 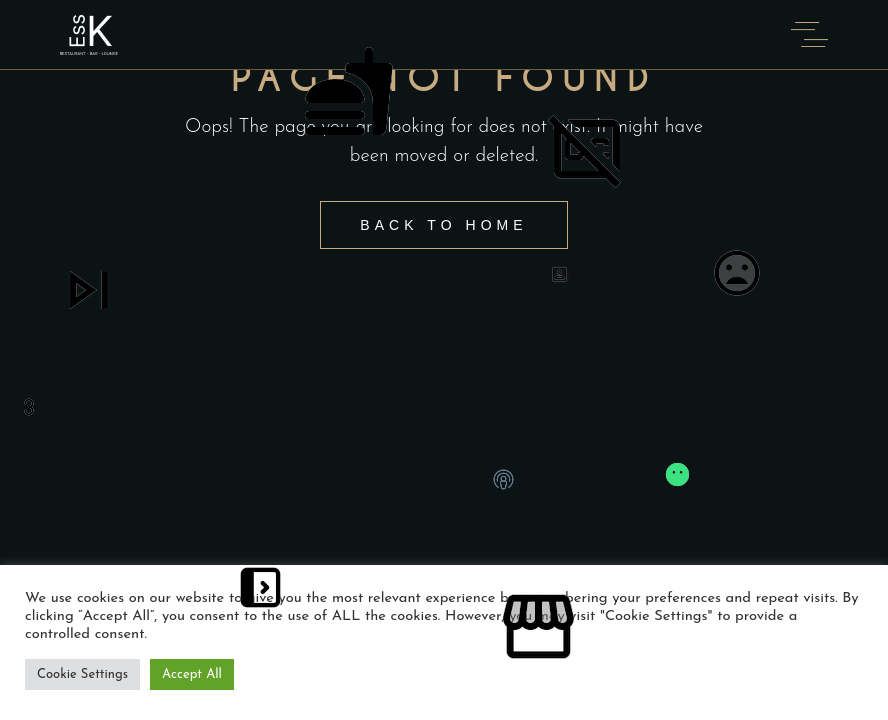 I want to click on indicates step 3 in a multi-step process, so click(x=29, y=407).